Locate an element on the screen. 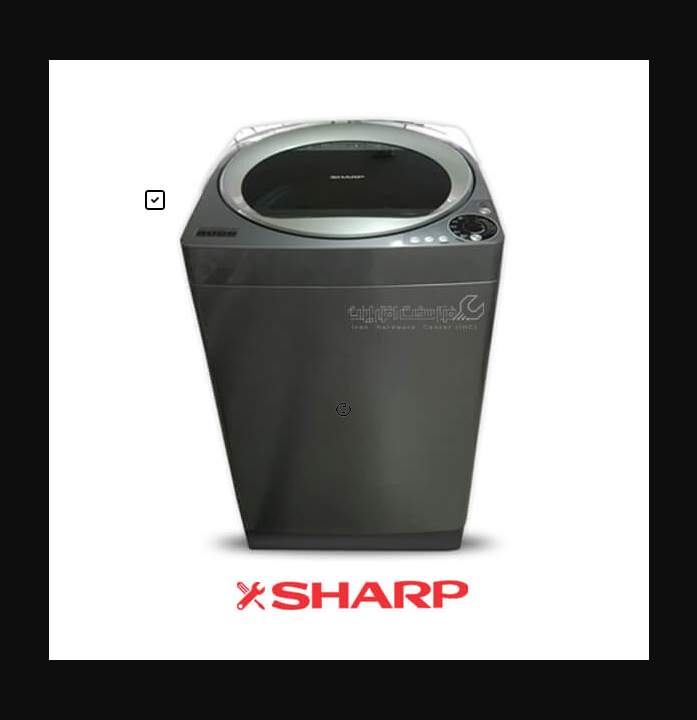 The image size is (697, 720). mark item as complete is located at coordinates (155, 200).